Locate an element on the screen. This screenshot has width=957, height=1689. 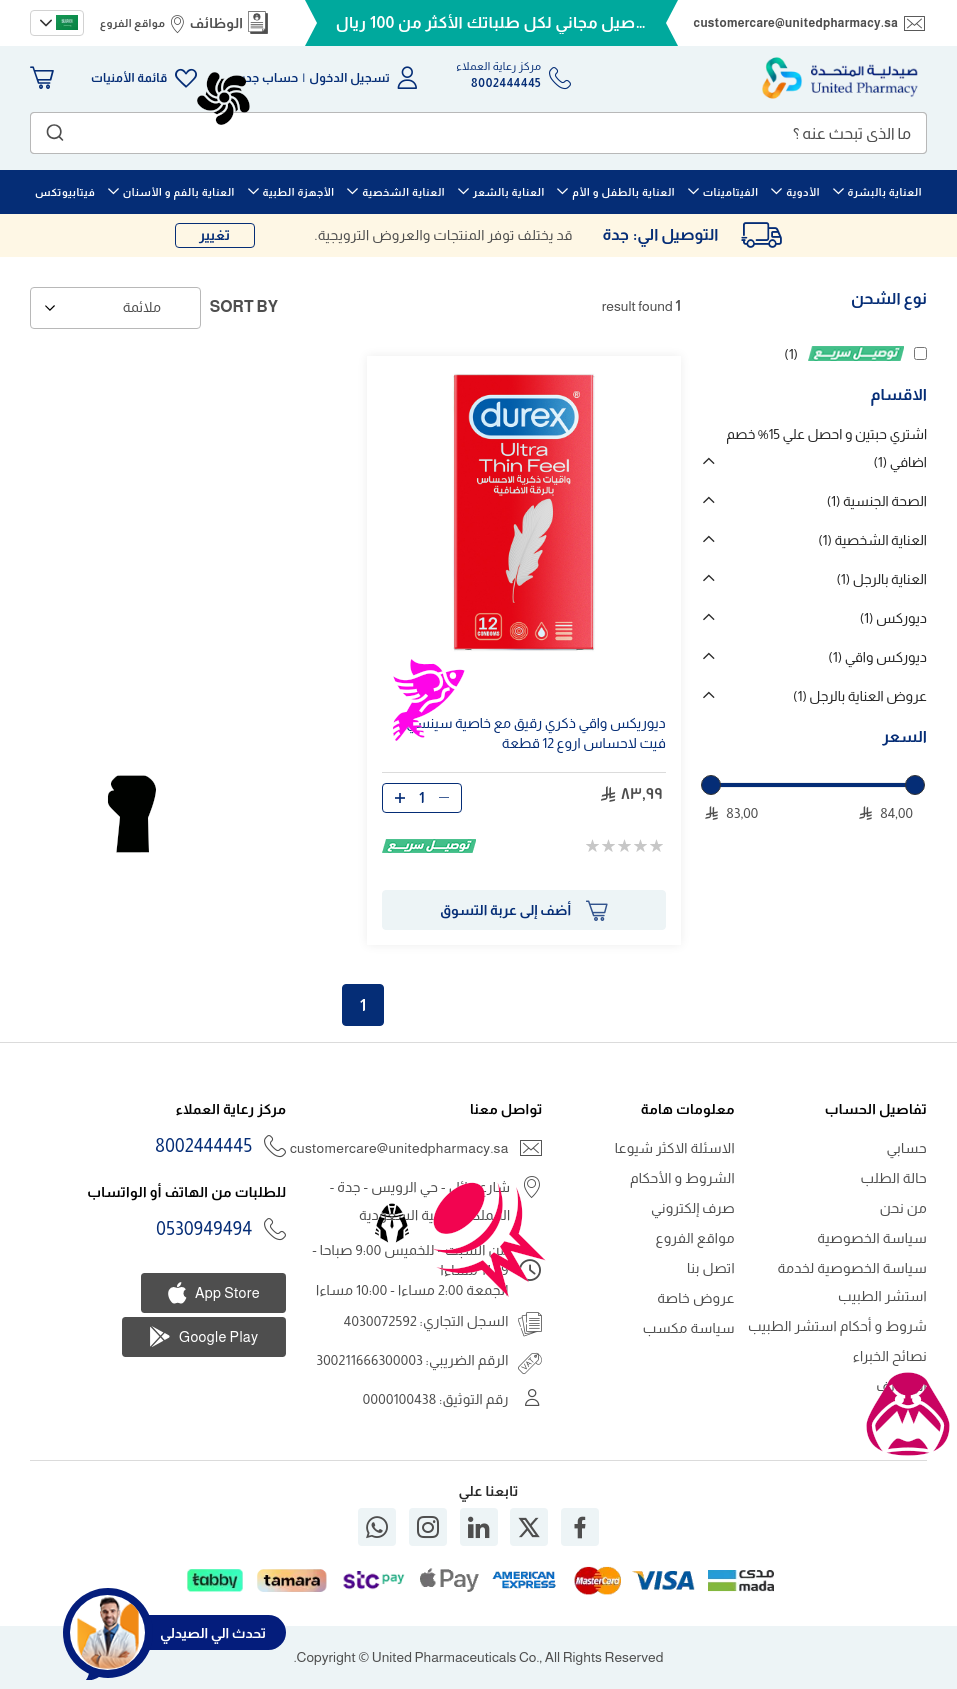
indicates a swallow or consume ability in gameplay is located at coordinates (908, 1414).